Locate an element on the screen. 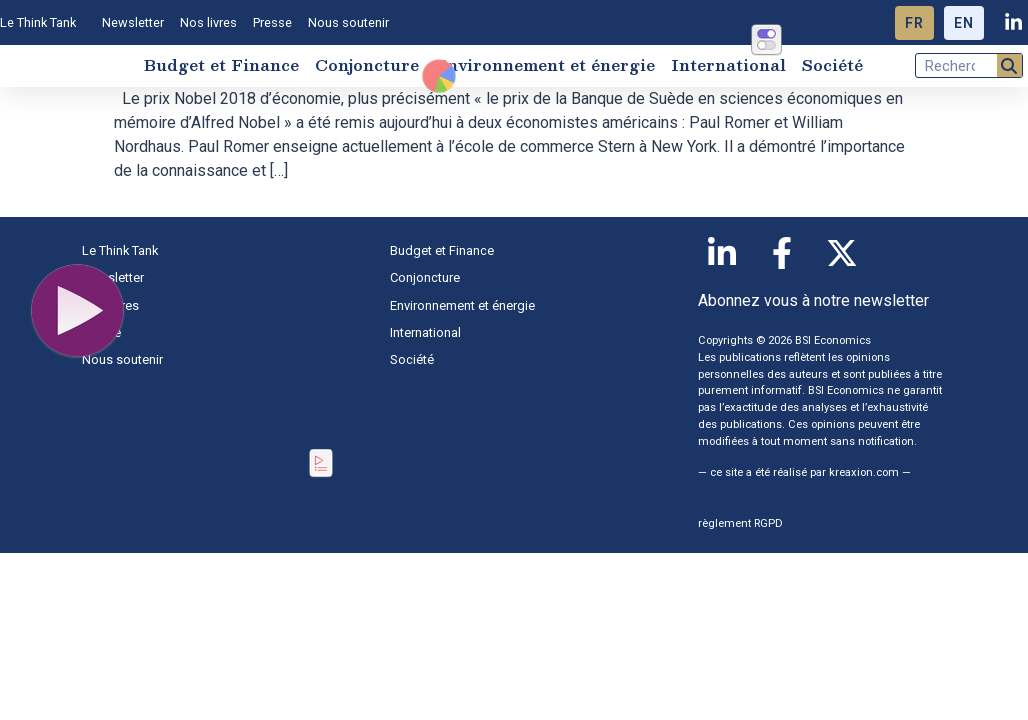 This screenshot has width=1028, height=720. open desktop preferences or settings is located at coordinates (766, 39).